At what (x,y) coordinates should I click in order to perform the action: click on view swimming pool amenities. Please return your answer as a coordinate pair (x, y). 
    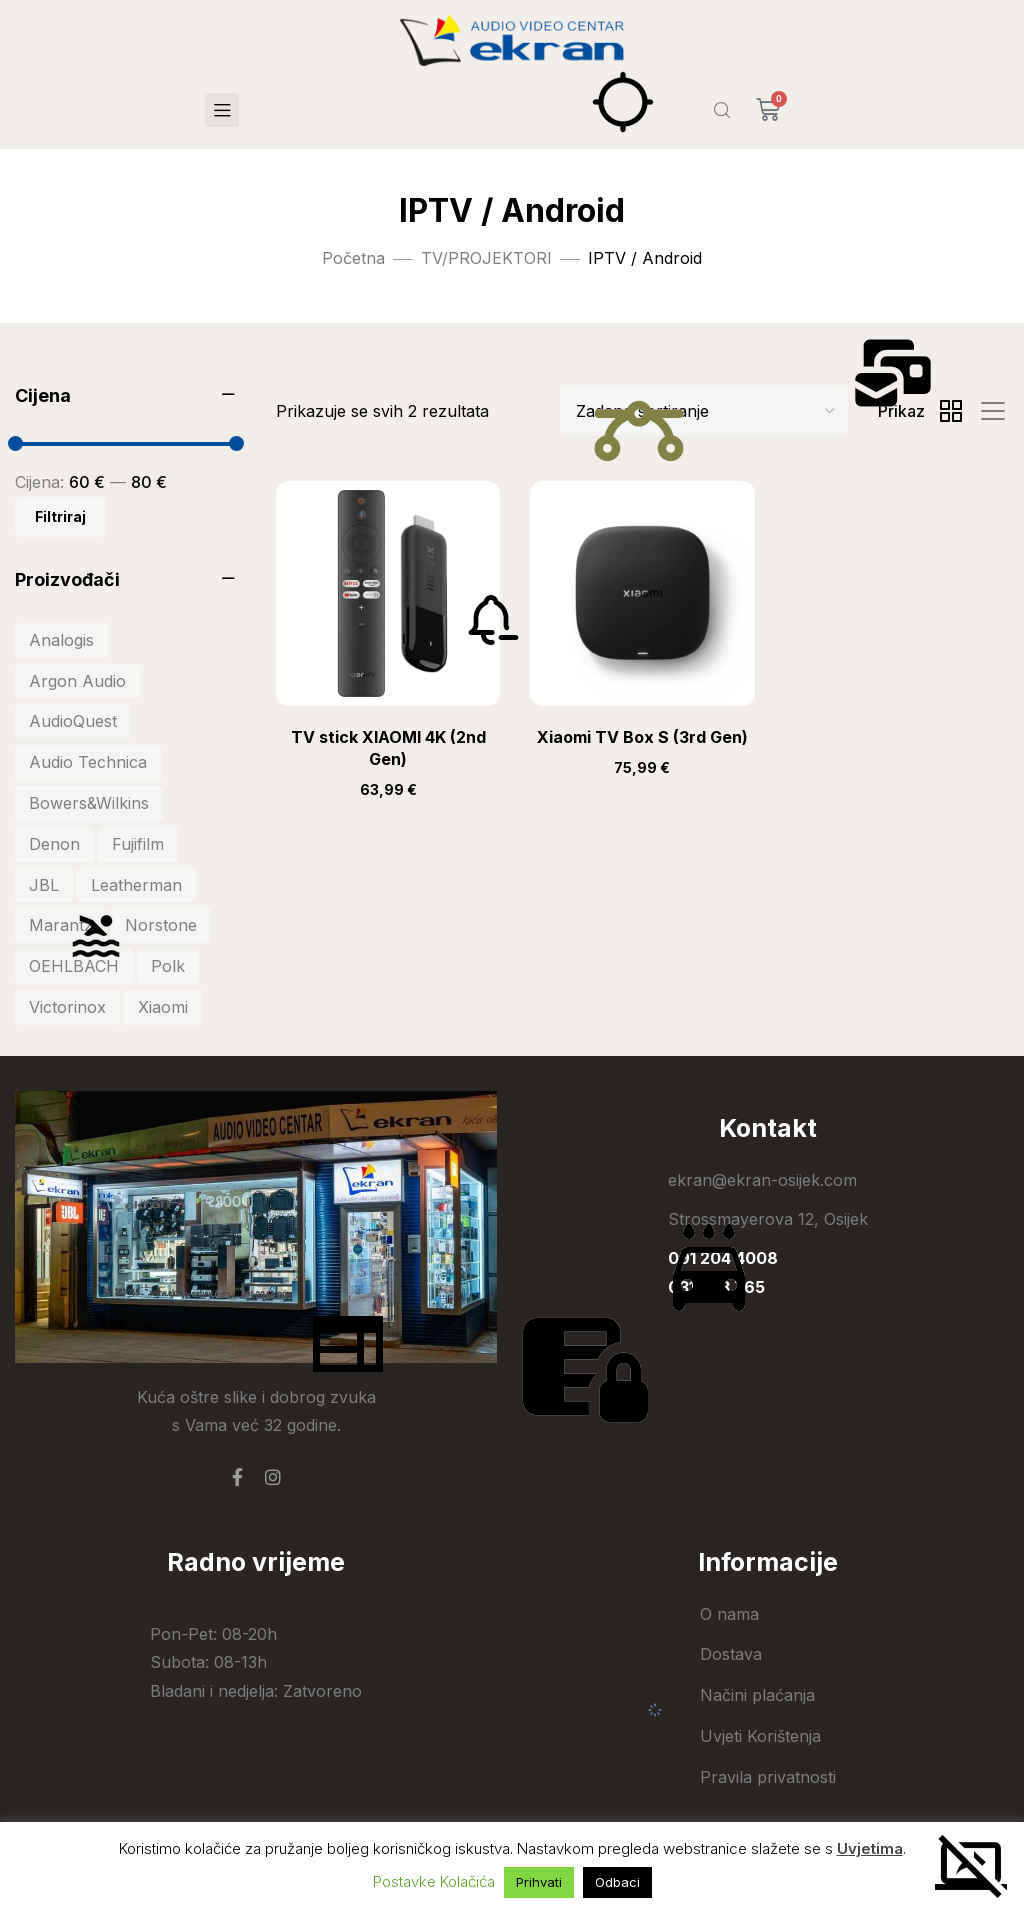
    Looking at the image, I should click on (96, 936).